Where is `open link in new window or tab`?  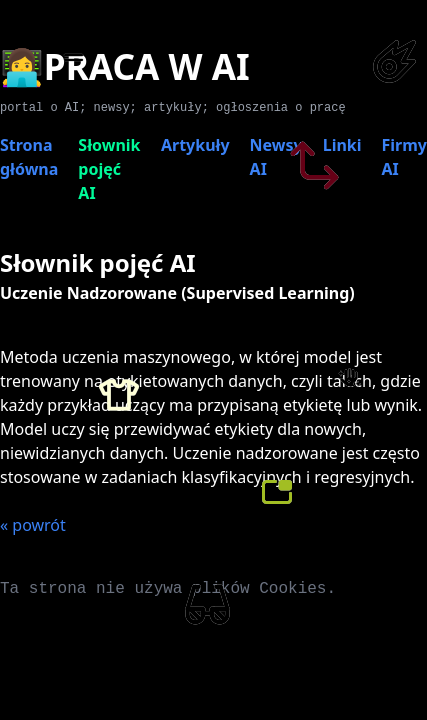
open link in new window or tab is located at coordinates (314, 165).